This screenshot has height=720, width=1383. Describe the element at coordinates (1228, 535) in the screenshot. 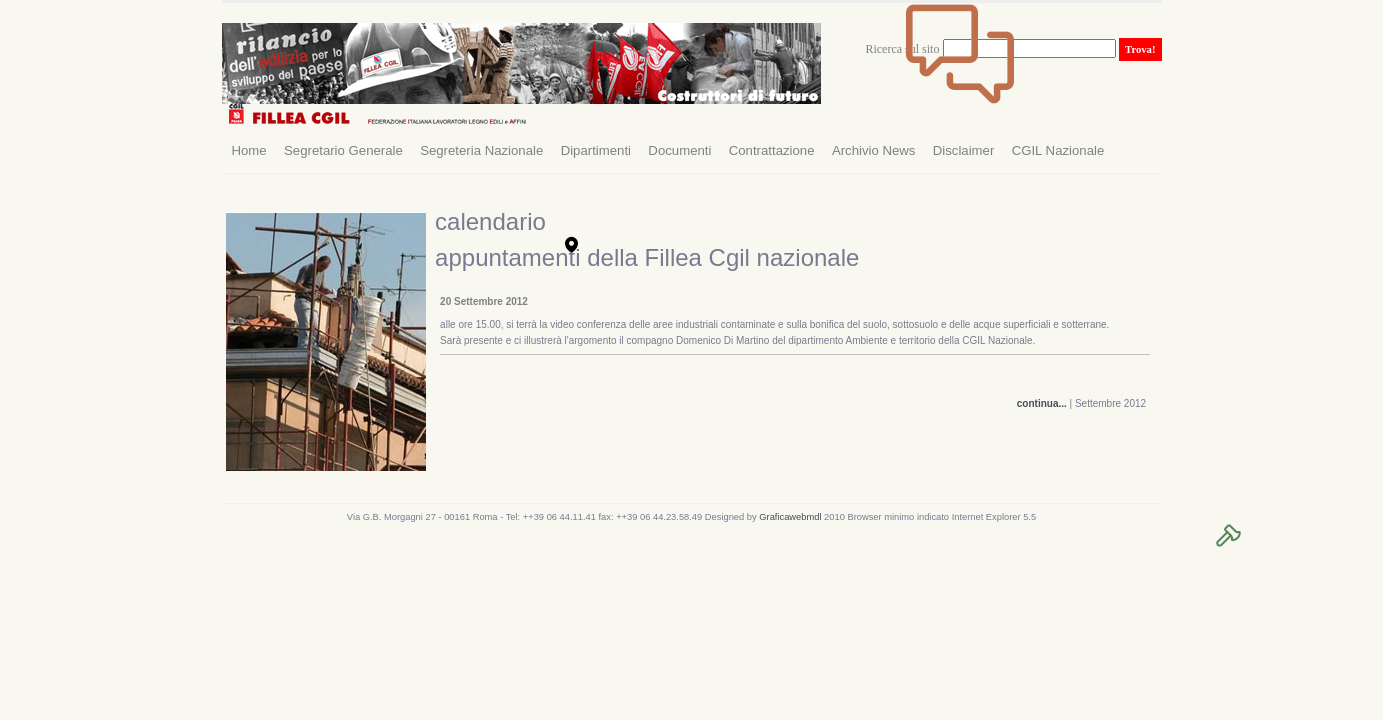

I see `access crafting or building tools` at that location.